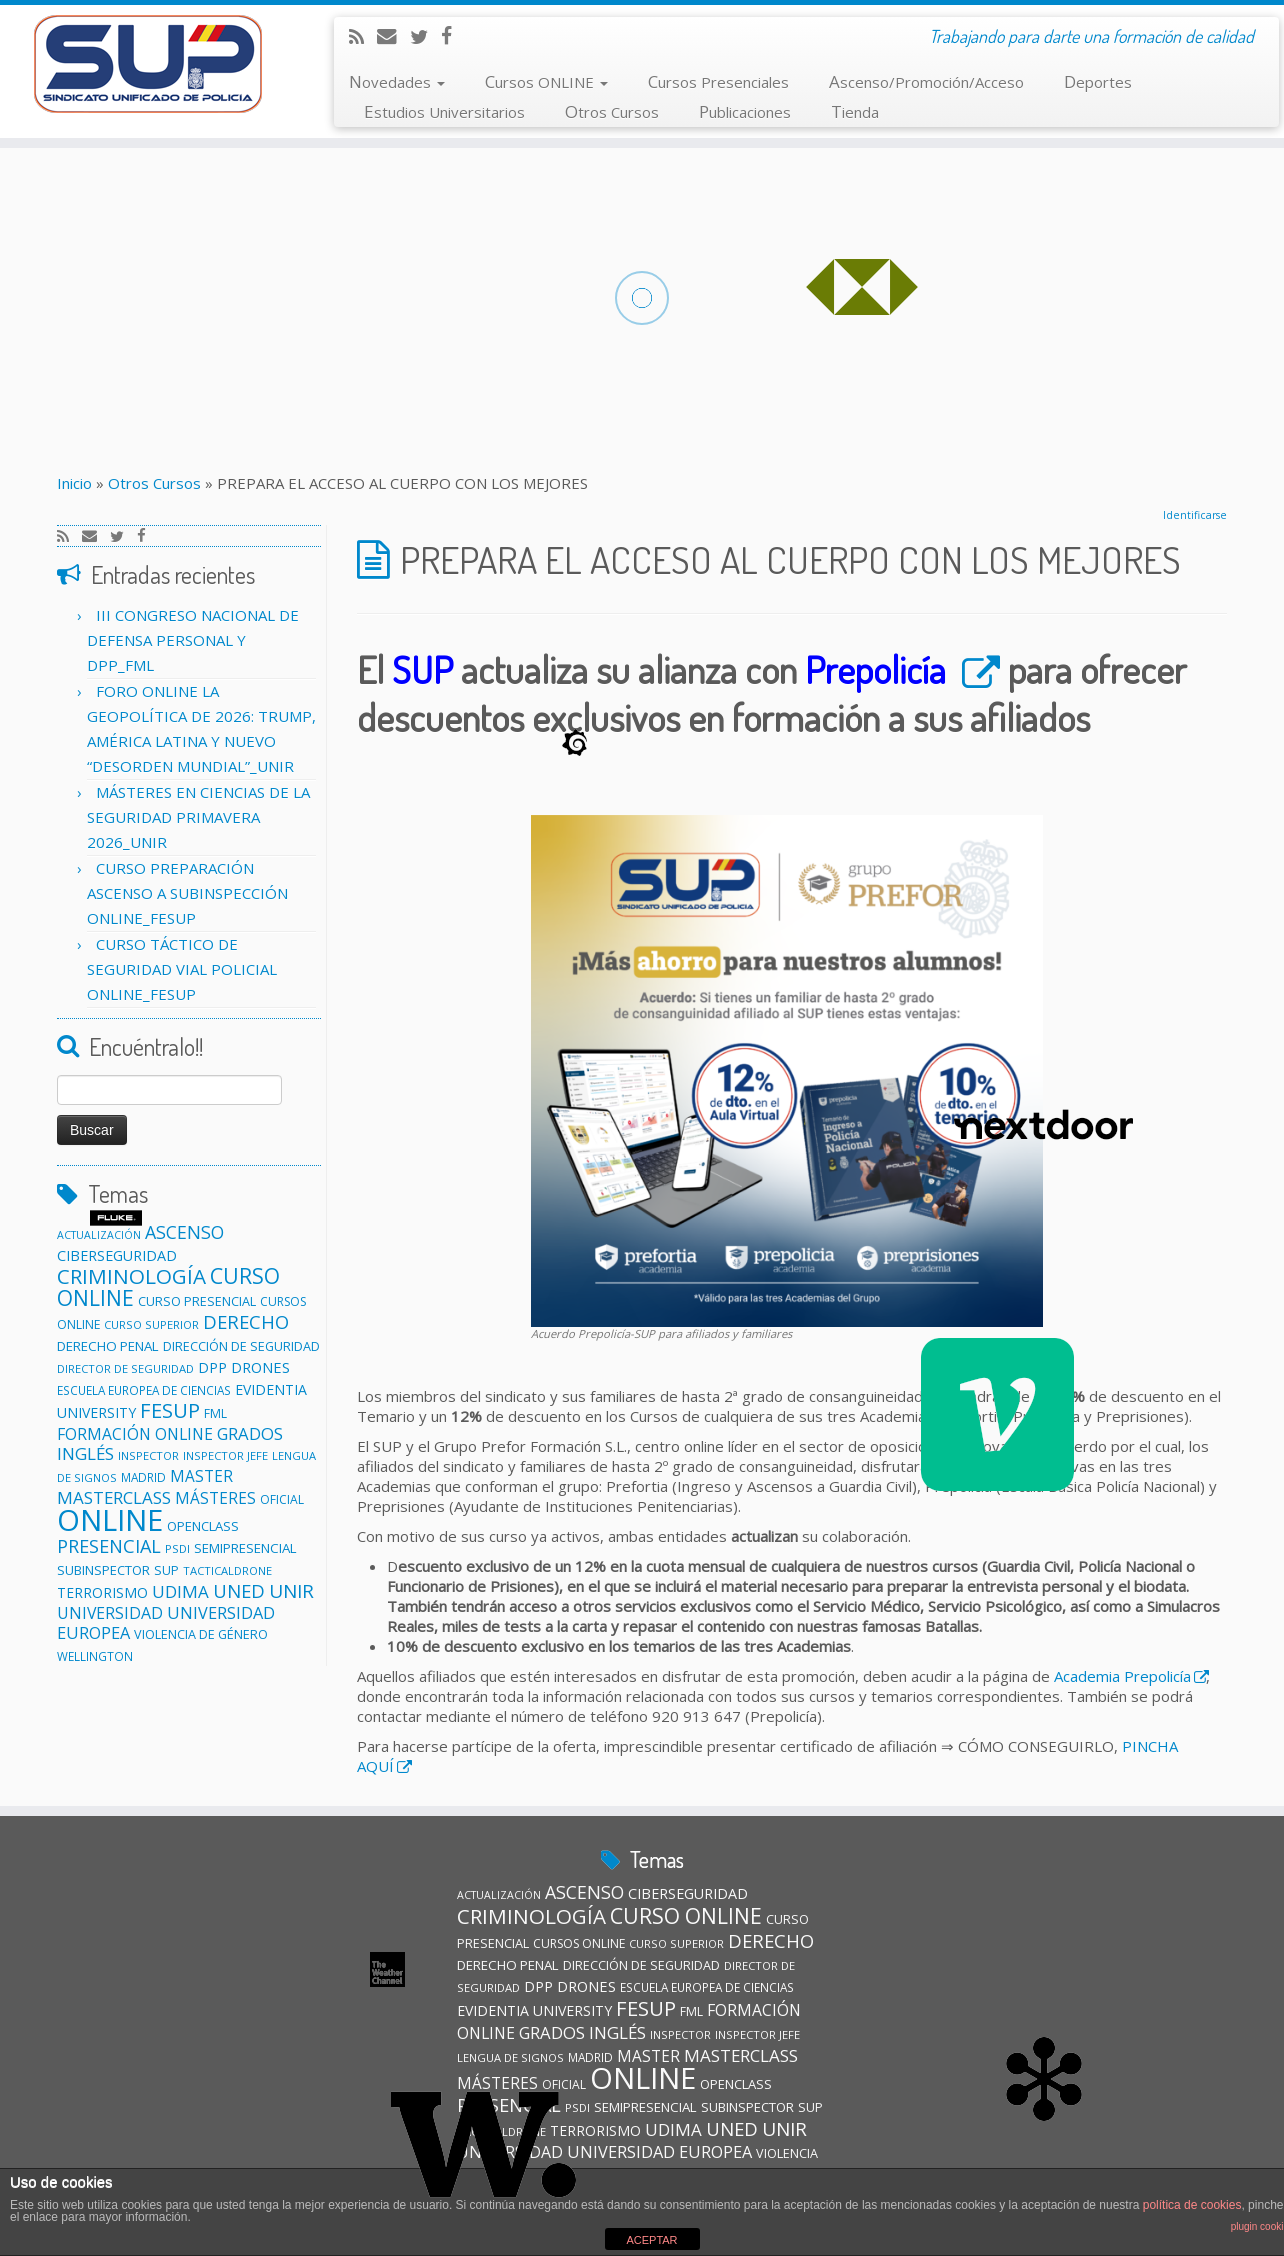 This screenshot has height=2256, width=1284. What do you see at coordinates (862, 287) in the screenshot?
I see `open HSBC banking app` at bounding box center [862, 287].